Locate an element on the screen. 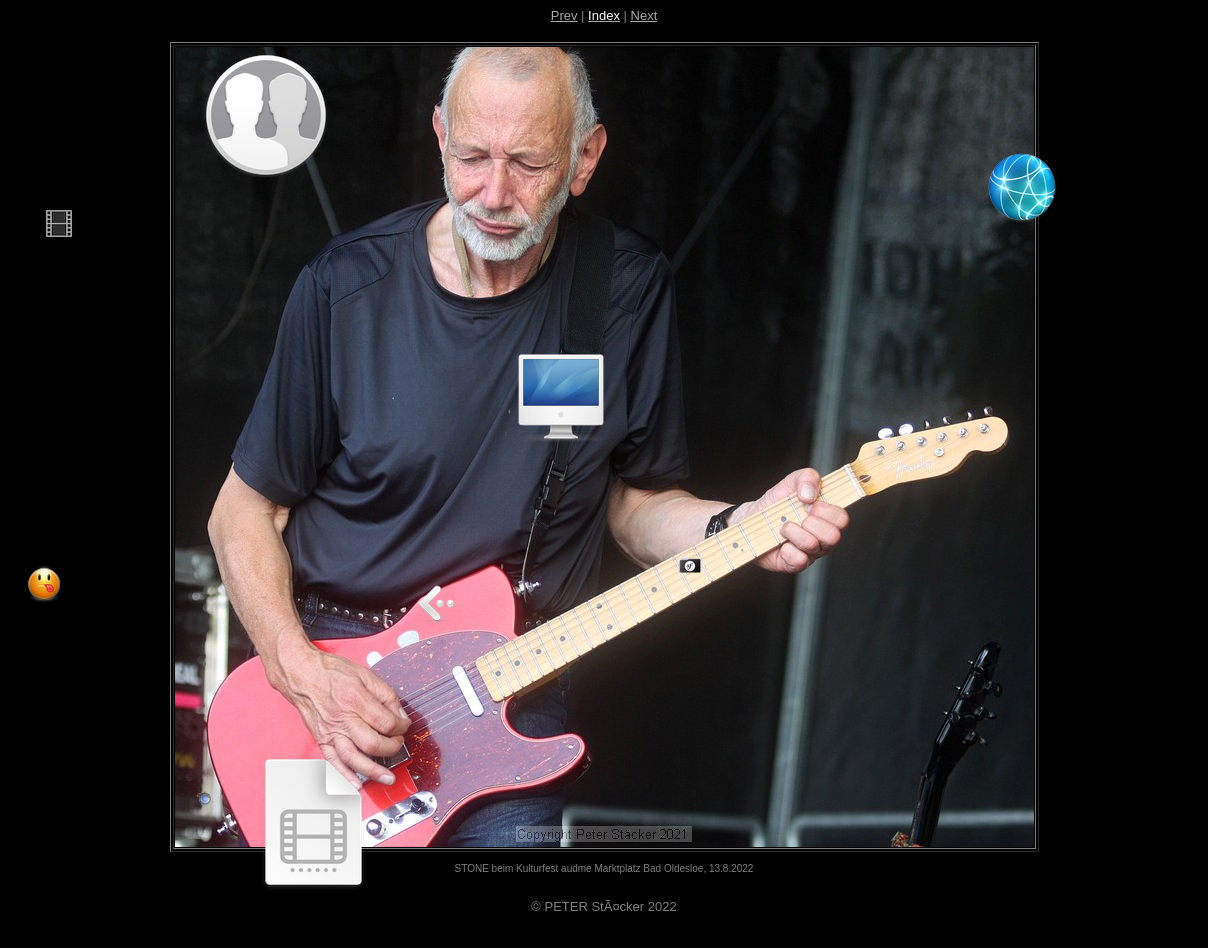 The image size is (1208, 948). open symfony project folder is located at coordinates (690, 565).